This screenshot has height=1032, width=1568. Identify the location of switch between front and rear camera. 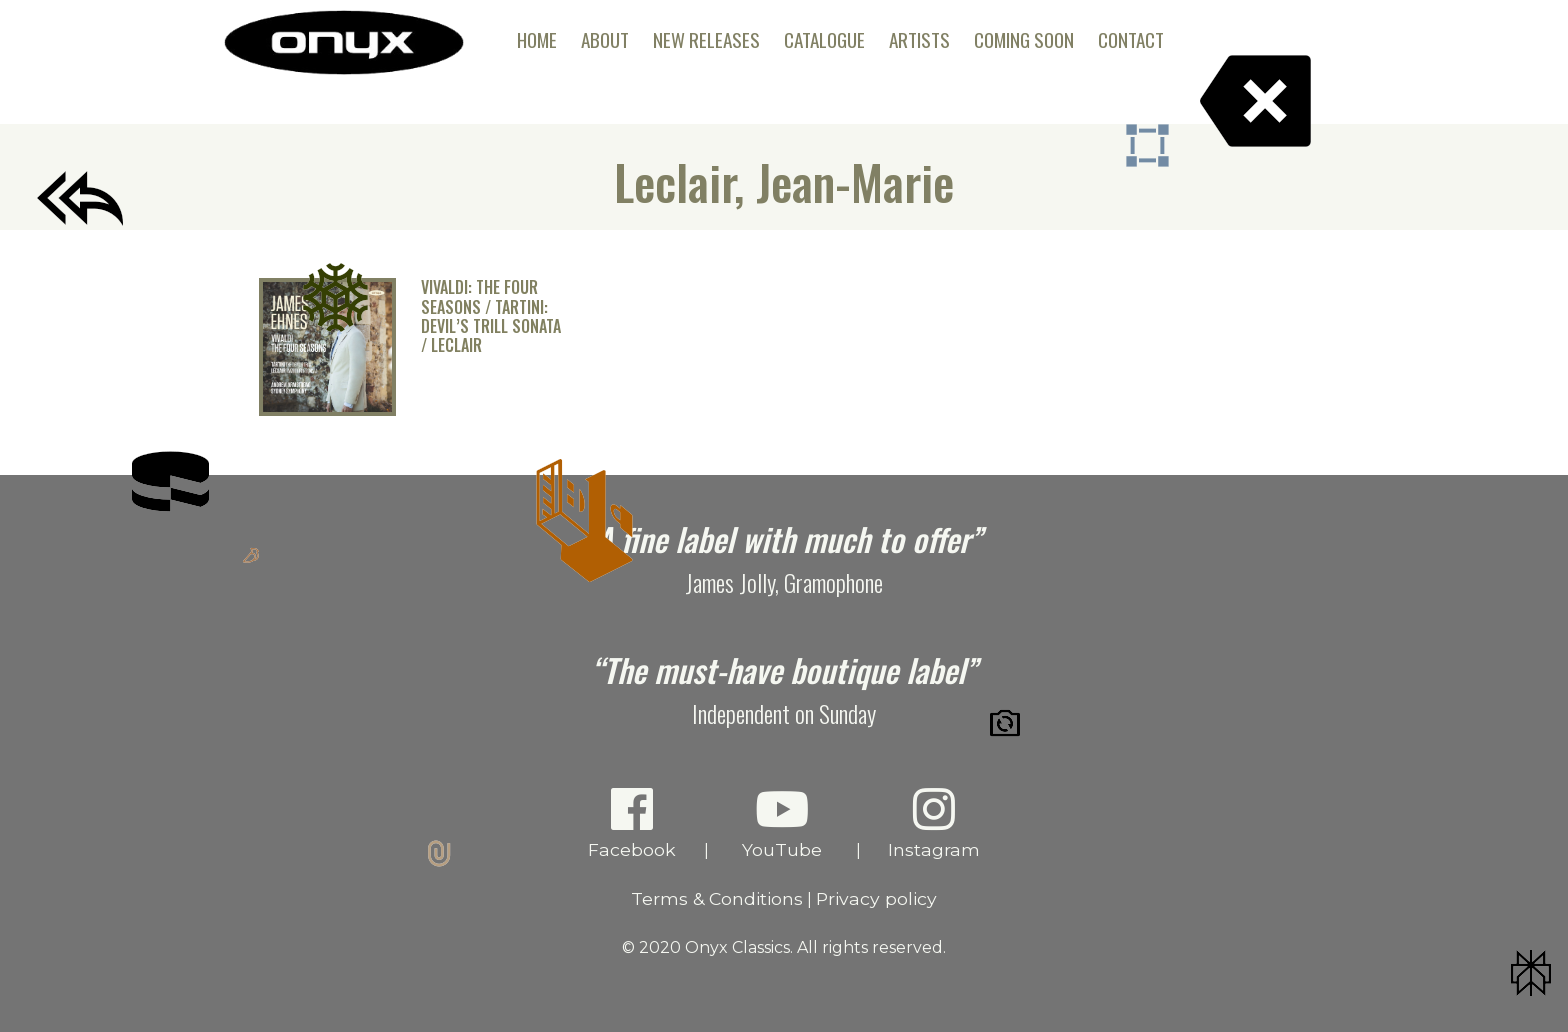
(1005, 723).